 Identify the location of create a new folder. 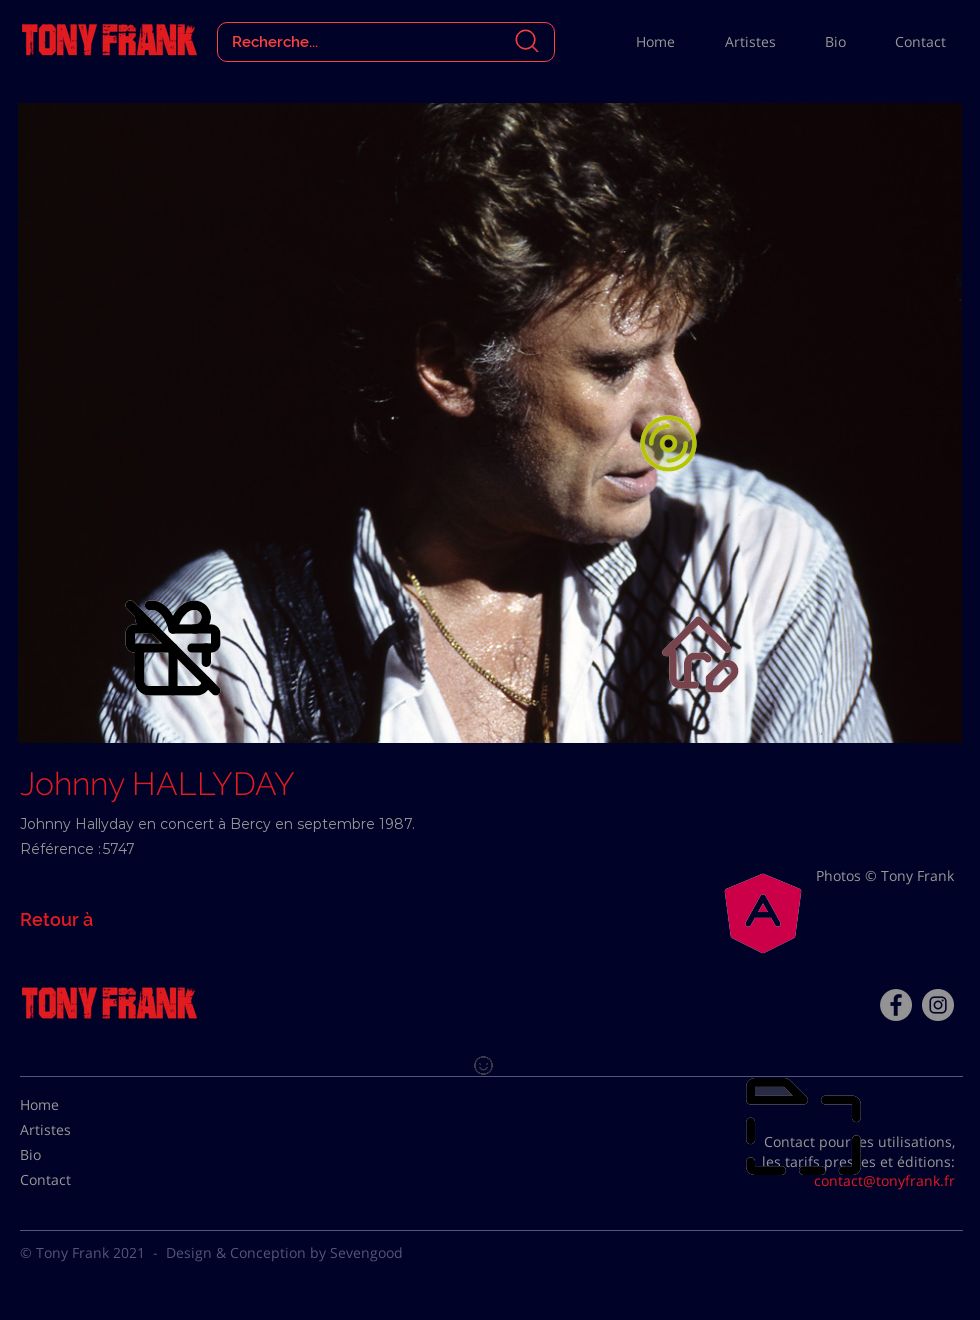
(803, 1126).